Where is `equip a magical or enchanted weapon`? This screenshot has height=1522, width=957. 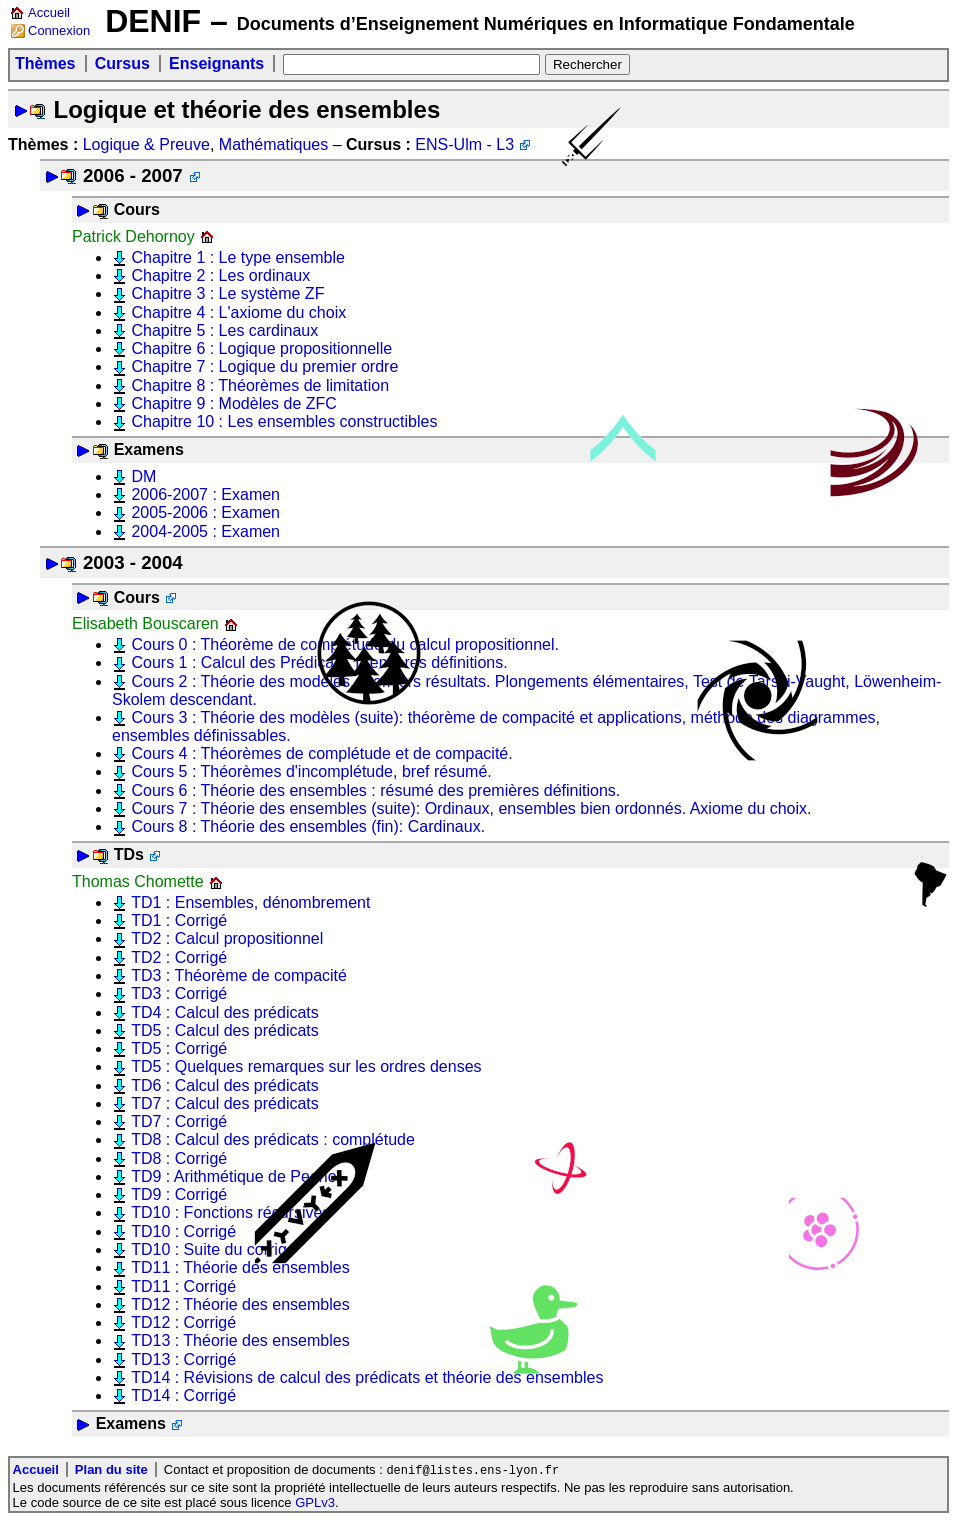 equip a magical or enchanted weapon is located at coordinates (315, 1203).